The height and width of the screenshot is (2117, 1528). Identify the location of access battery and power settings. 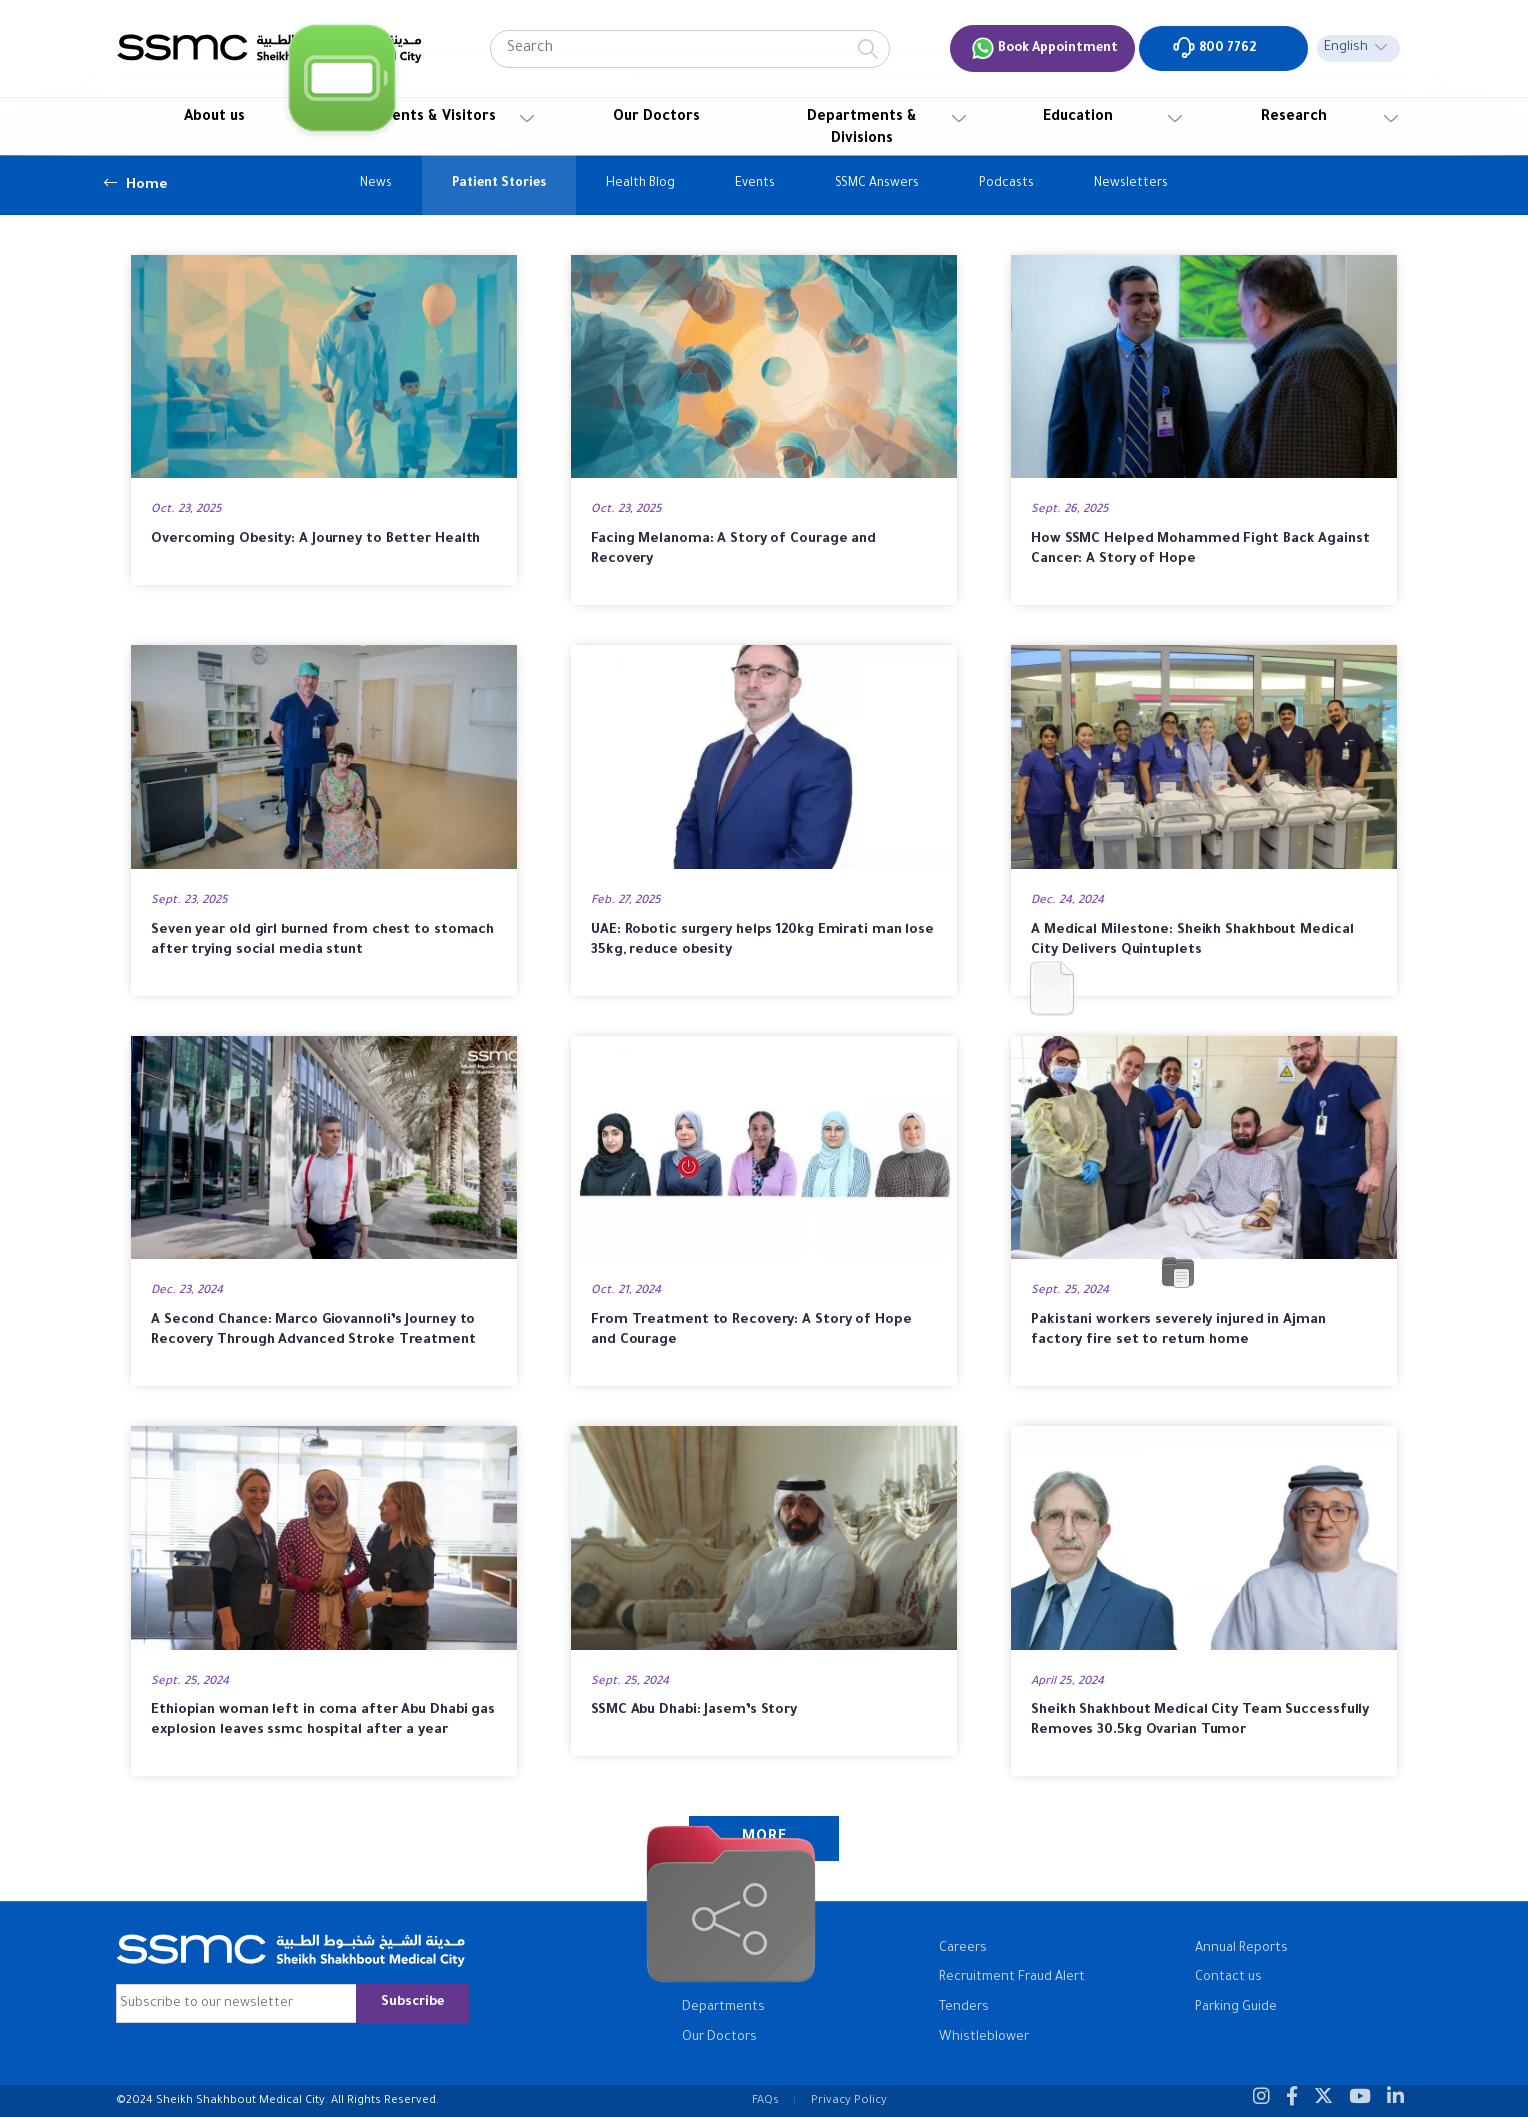
(342, 80).